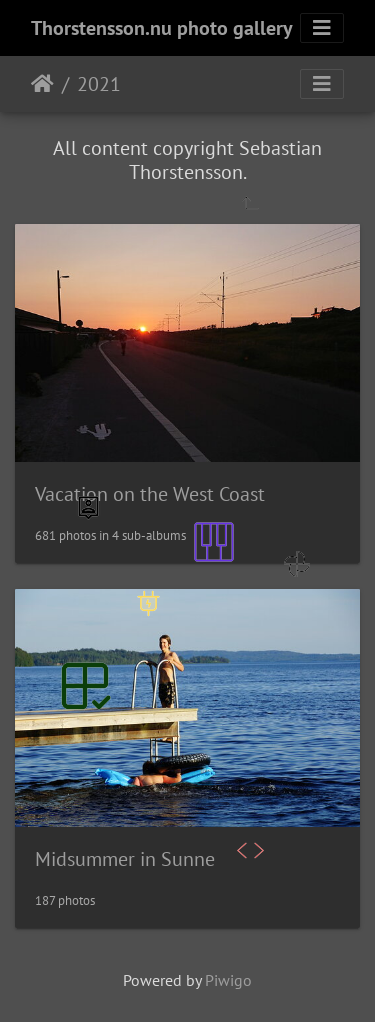 The image size is (375, 1022). What do you see at coordinates (249, 203) in the screenshot?
I see `go back and return to top` at bounding box center [249, 203].